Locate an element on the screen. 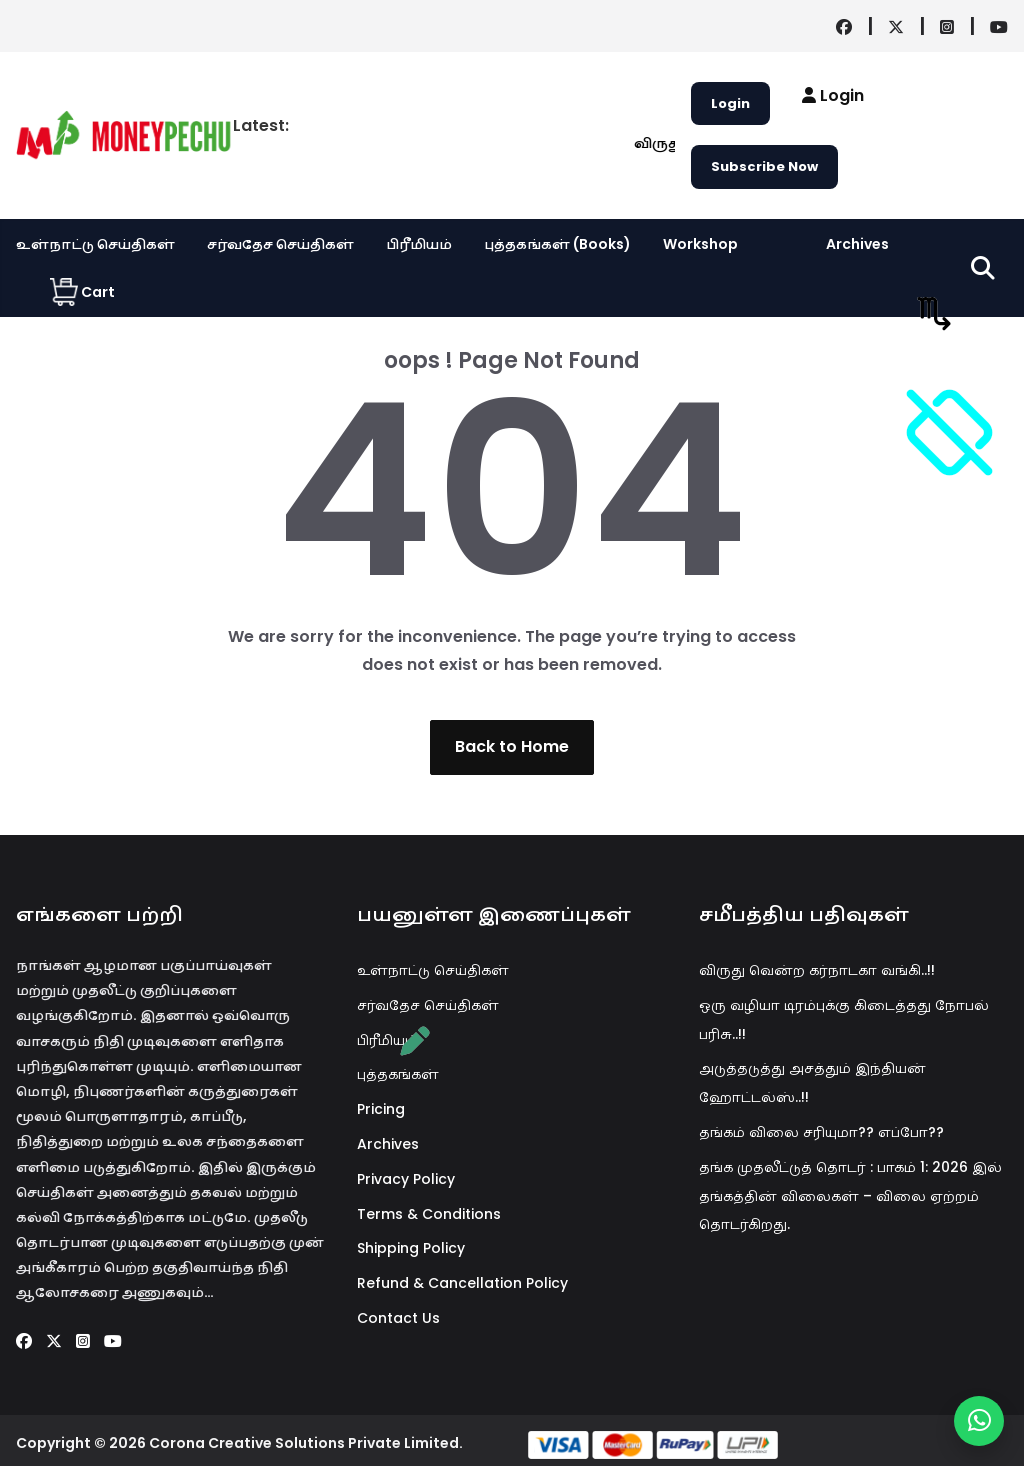 The image size is (1024, 1466). indicates scorpio zodiac sign is located at coordinates (934, 312).